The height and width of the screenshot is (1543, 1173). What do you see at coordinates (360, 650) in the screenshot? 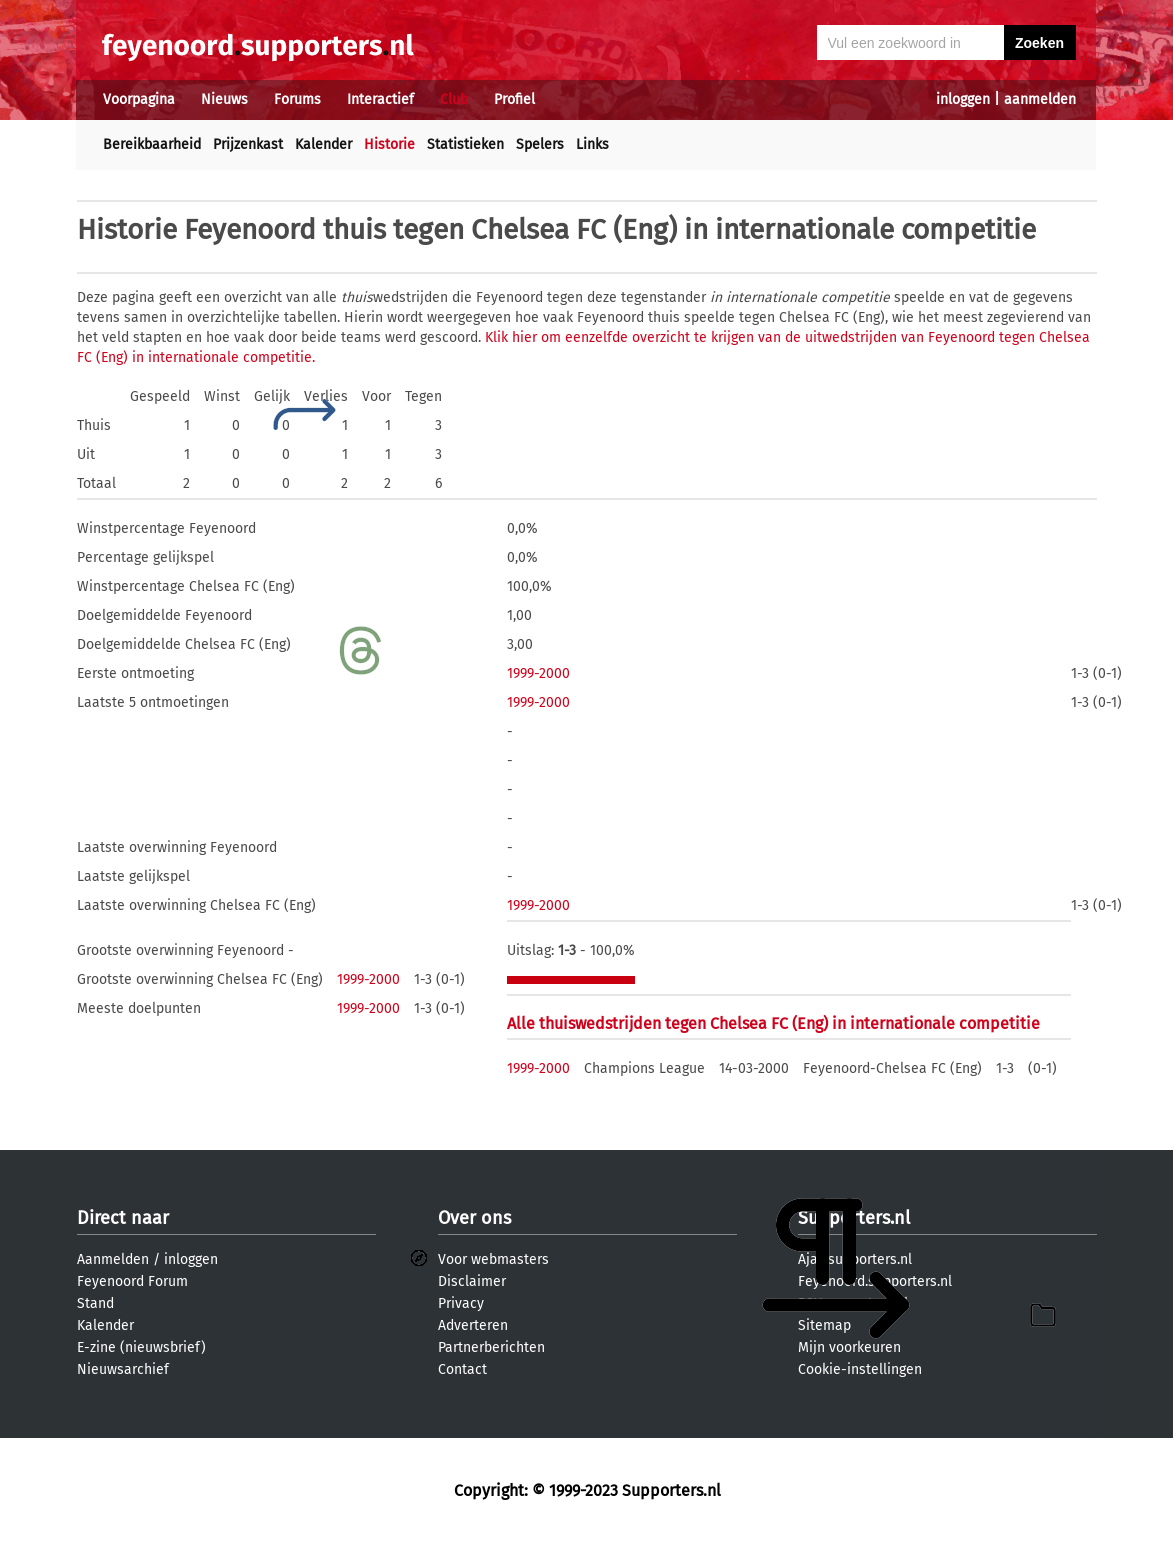
I see `open the Threads app` at bounding box center [360, 650].